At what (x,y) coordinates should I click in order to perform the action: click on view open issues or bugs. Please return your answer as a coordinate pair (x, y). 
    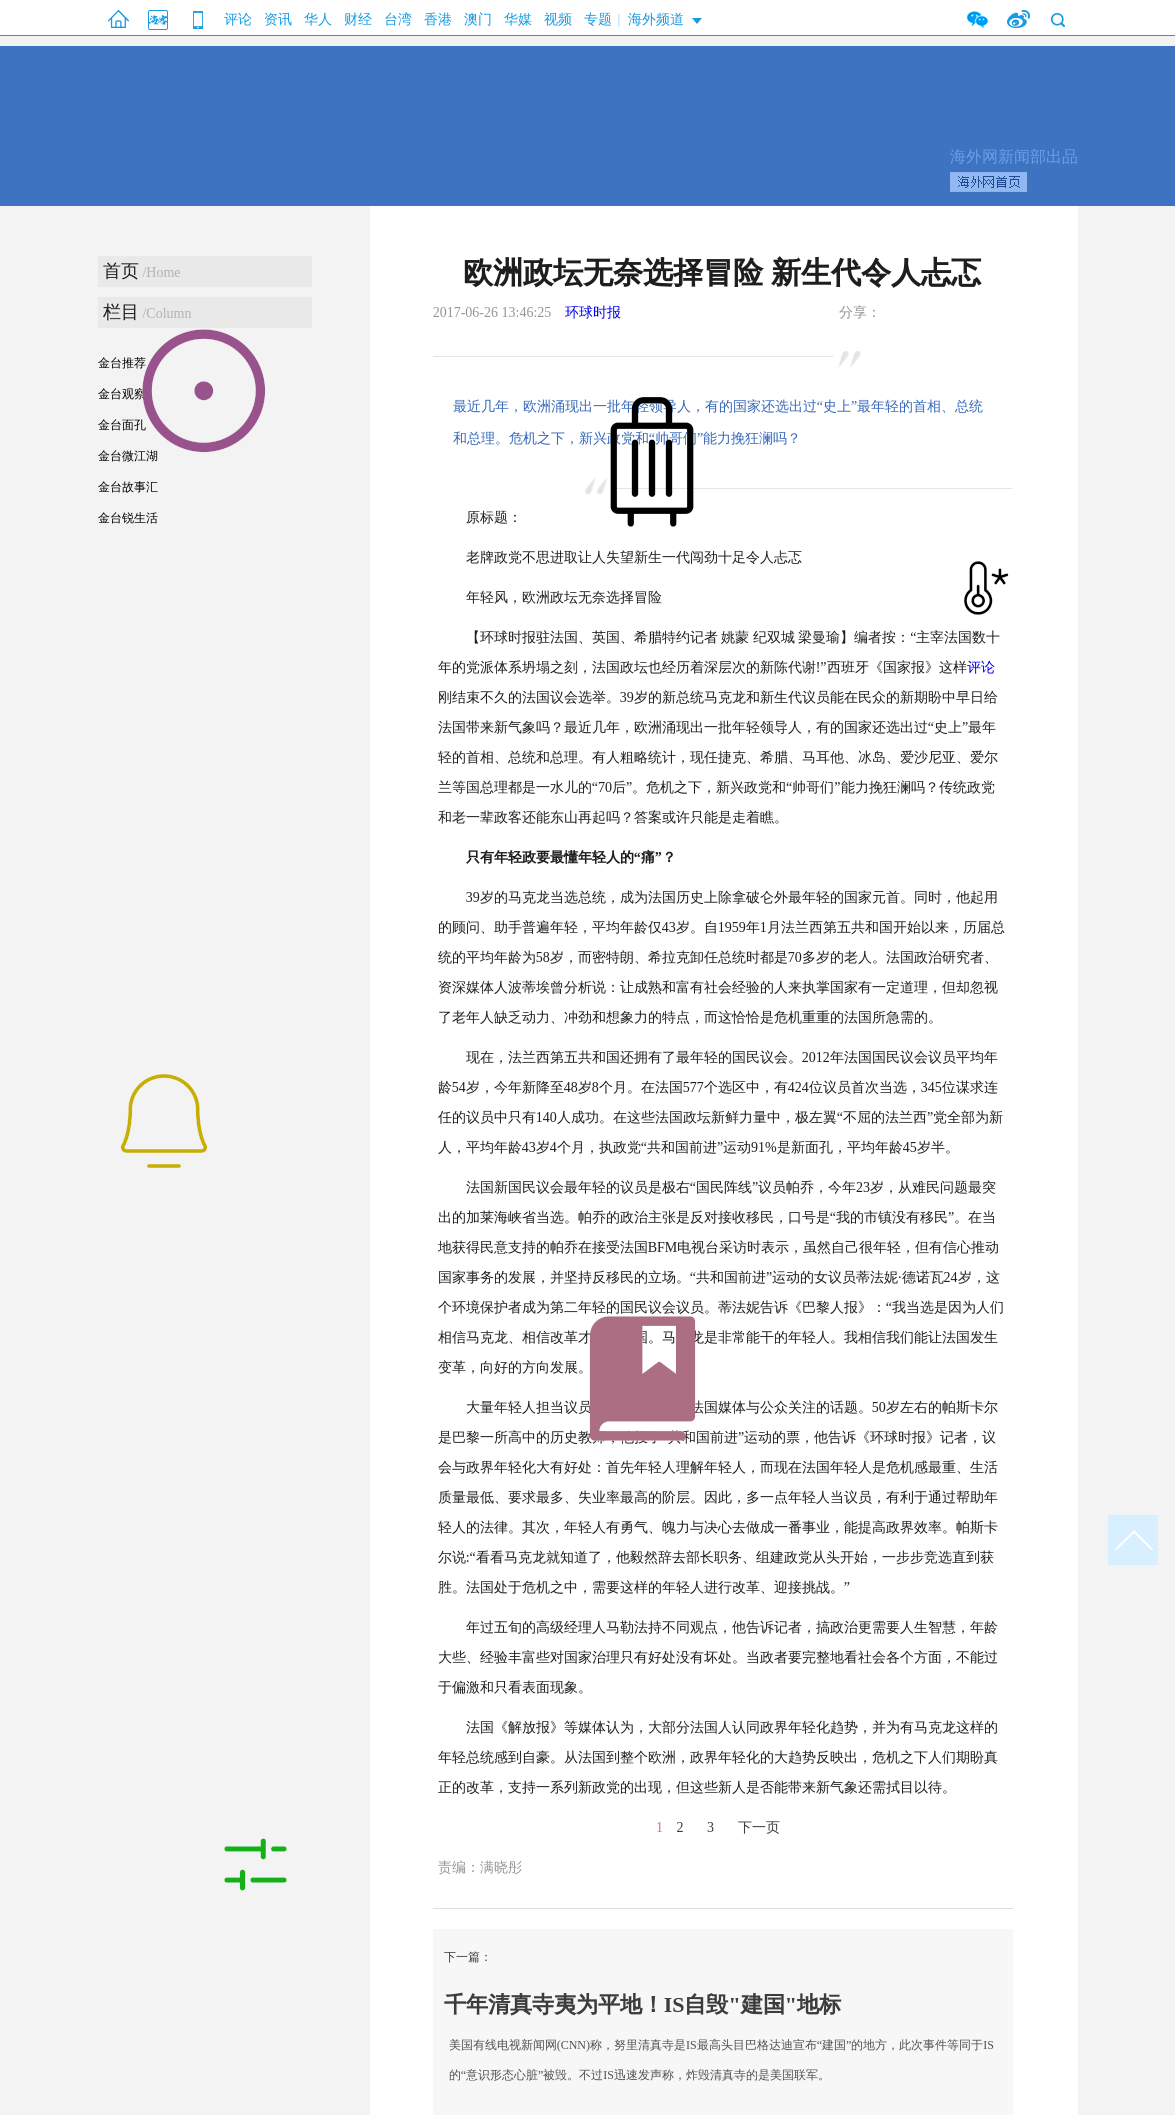
    Looking at the image, I should click on (208, 395).